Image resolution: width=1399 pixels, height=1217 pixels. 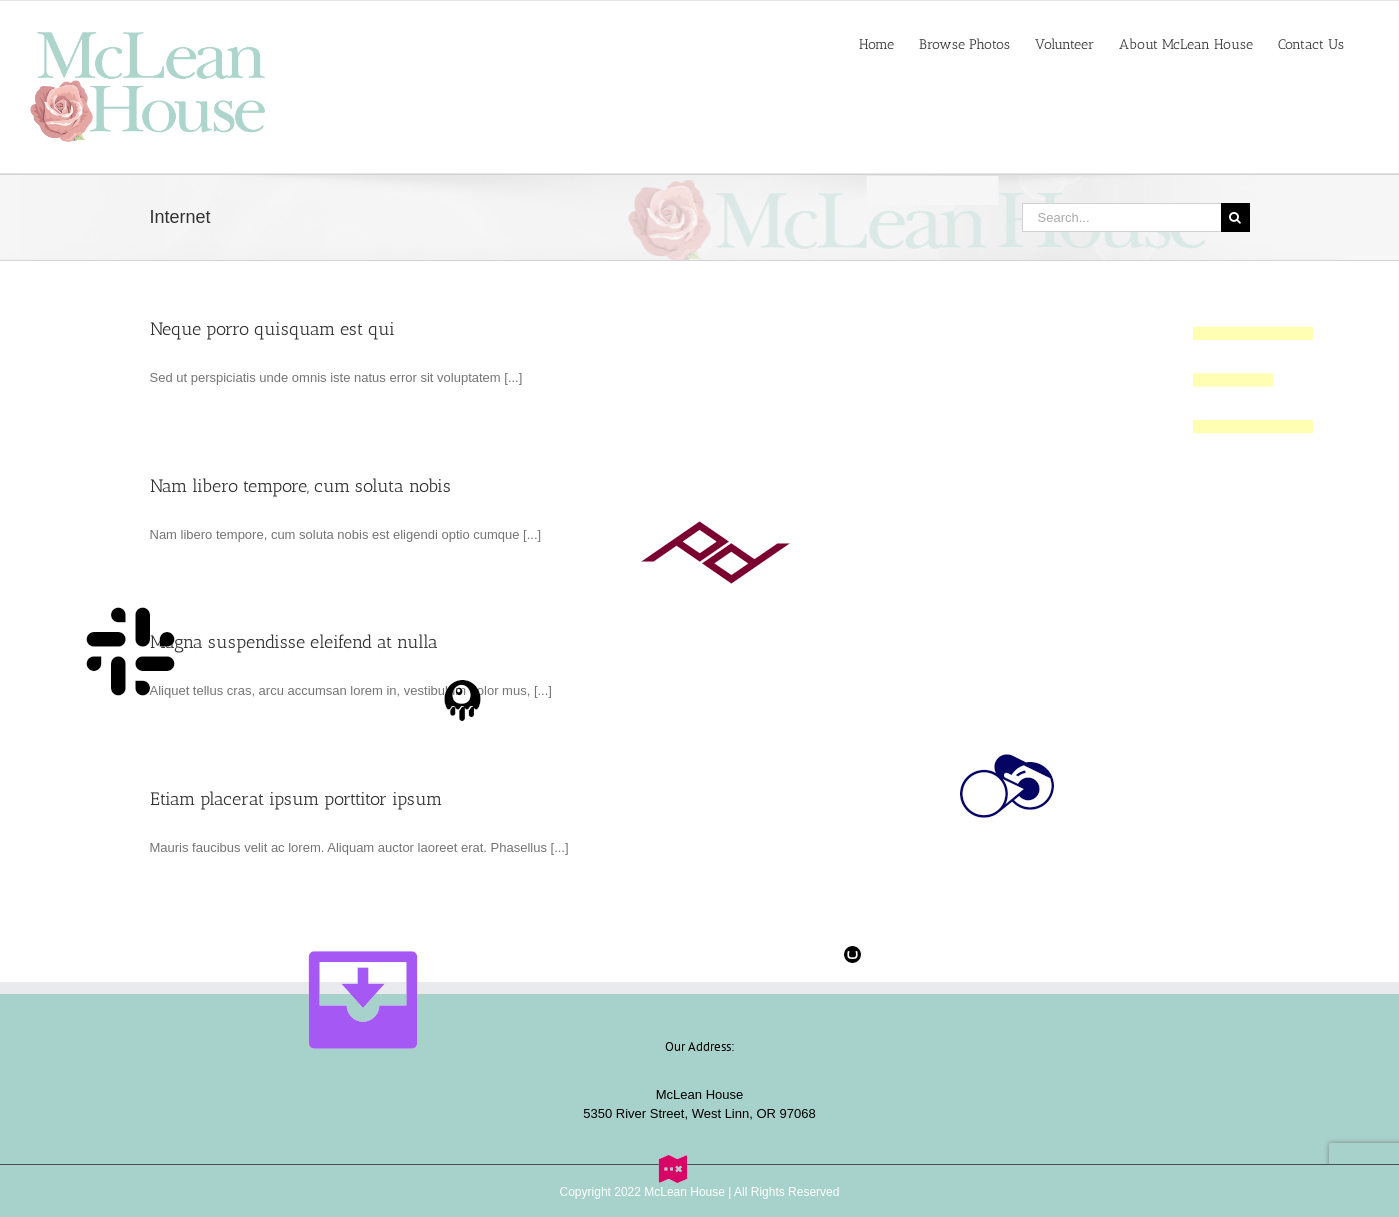 I want to click on umbraco content management system logo, so click(x=852, y=954).